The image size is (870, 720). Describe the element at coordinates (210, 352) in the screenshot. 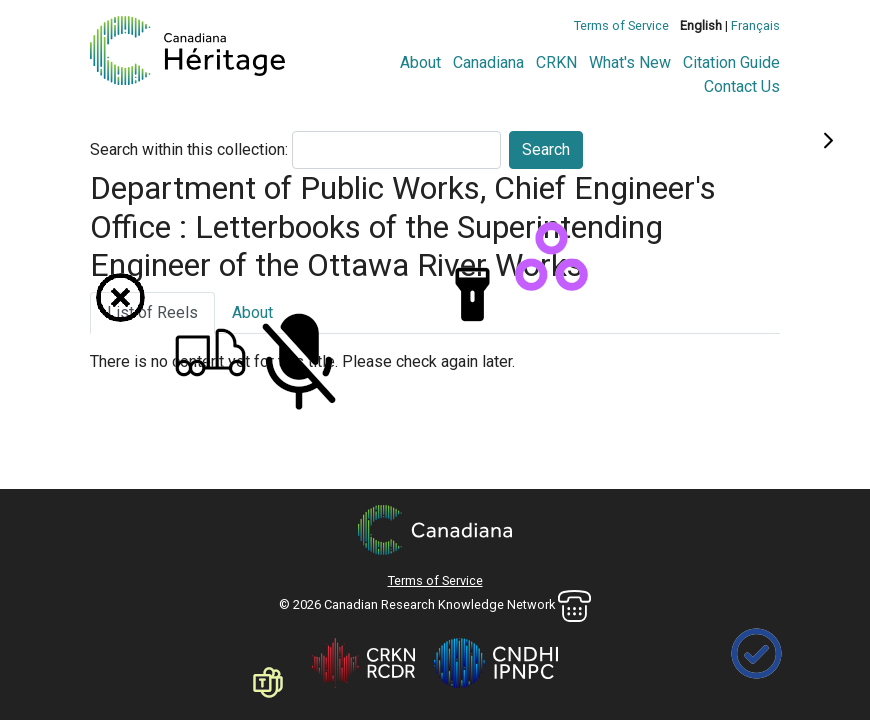

I see `track shipment or delivery status` at that location.